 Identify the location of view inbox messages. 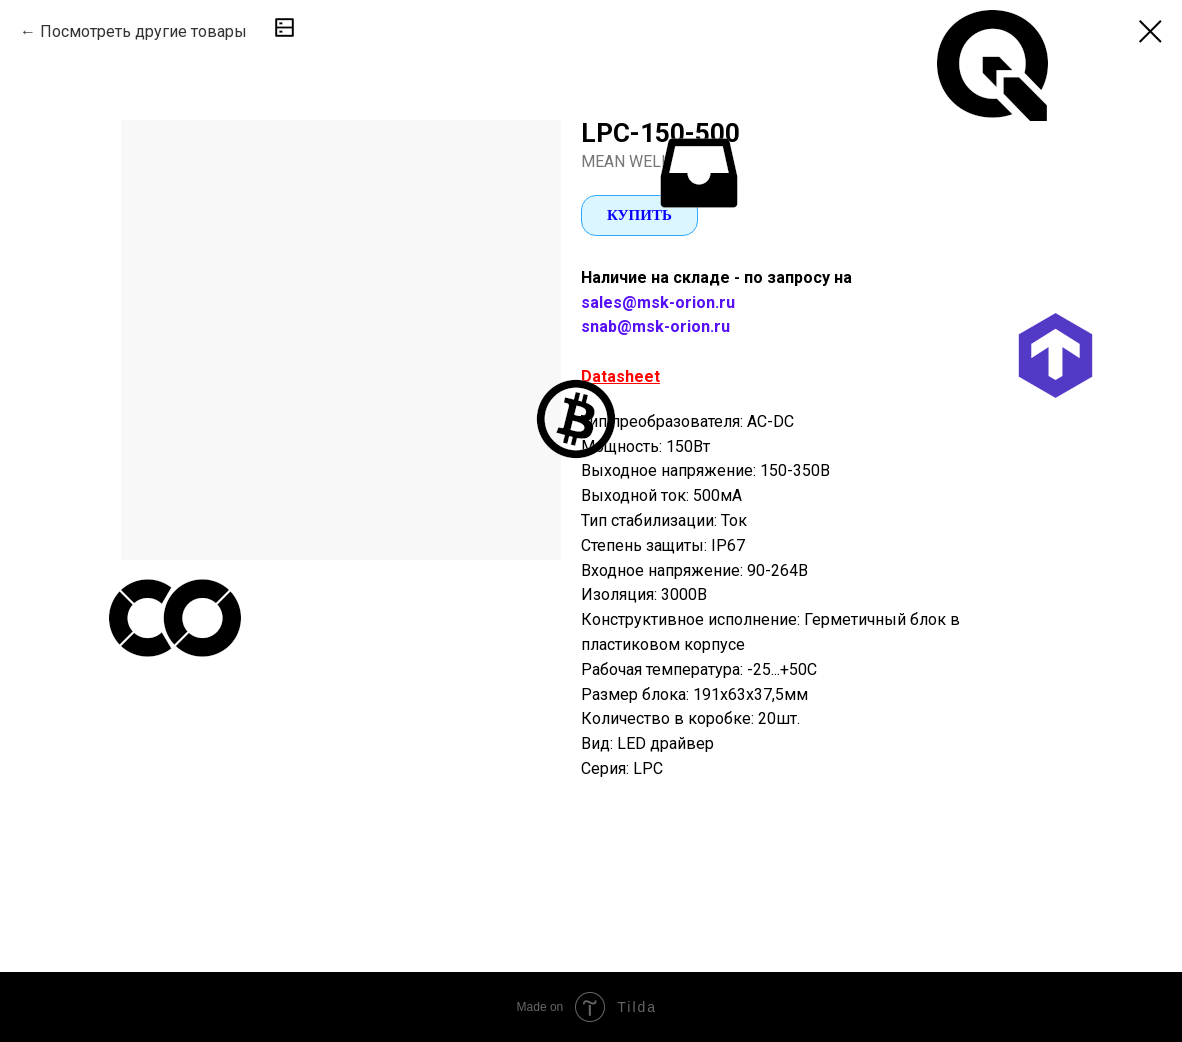
(699, 173).